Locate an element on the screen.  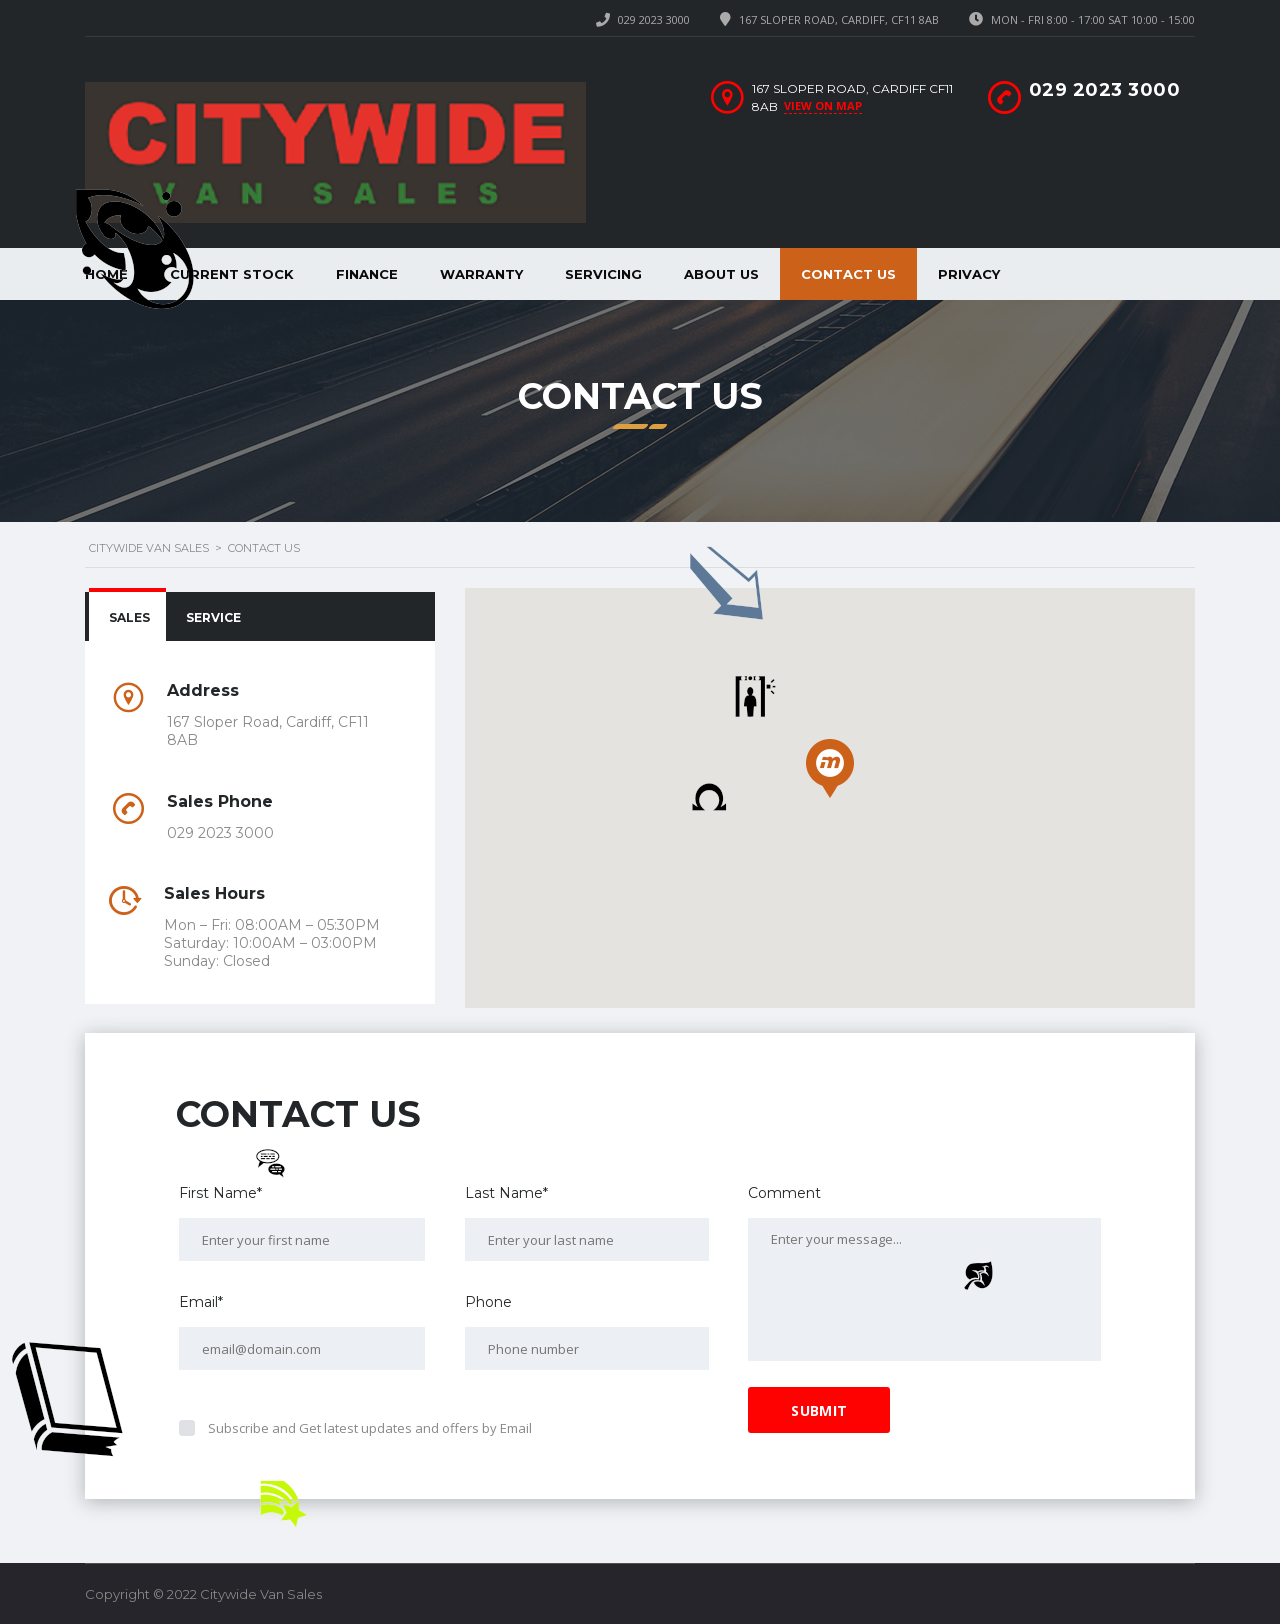
security checkpoint or metal detector gate is located at coordinates (754, 696).